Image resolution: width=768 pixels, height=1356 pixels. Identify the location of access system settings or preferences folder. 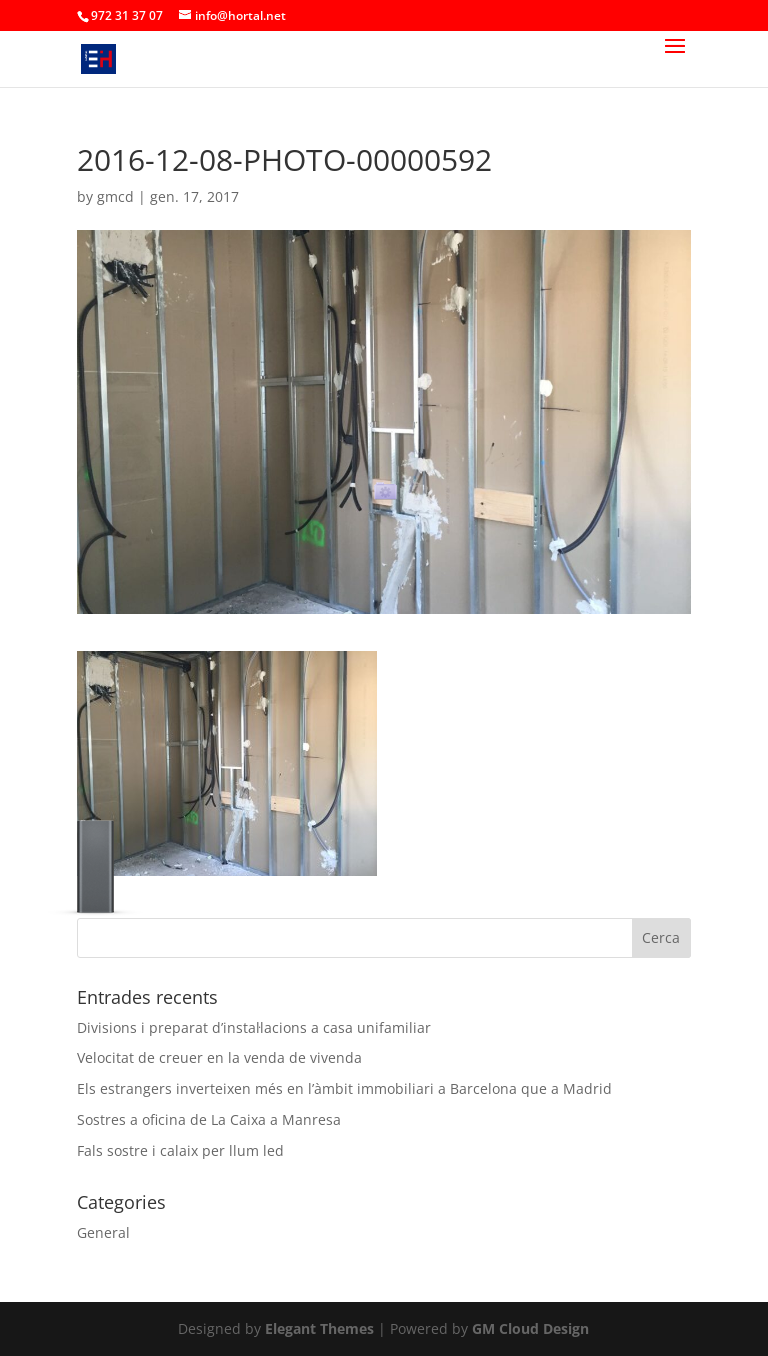
(385, 490).